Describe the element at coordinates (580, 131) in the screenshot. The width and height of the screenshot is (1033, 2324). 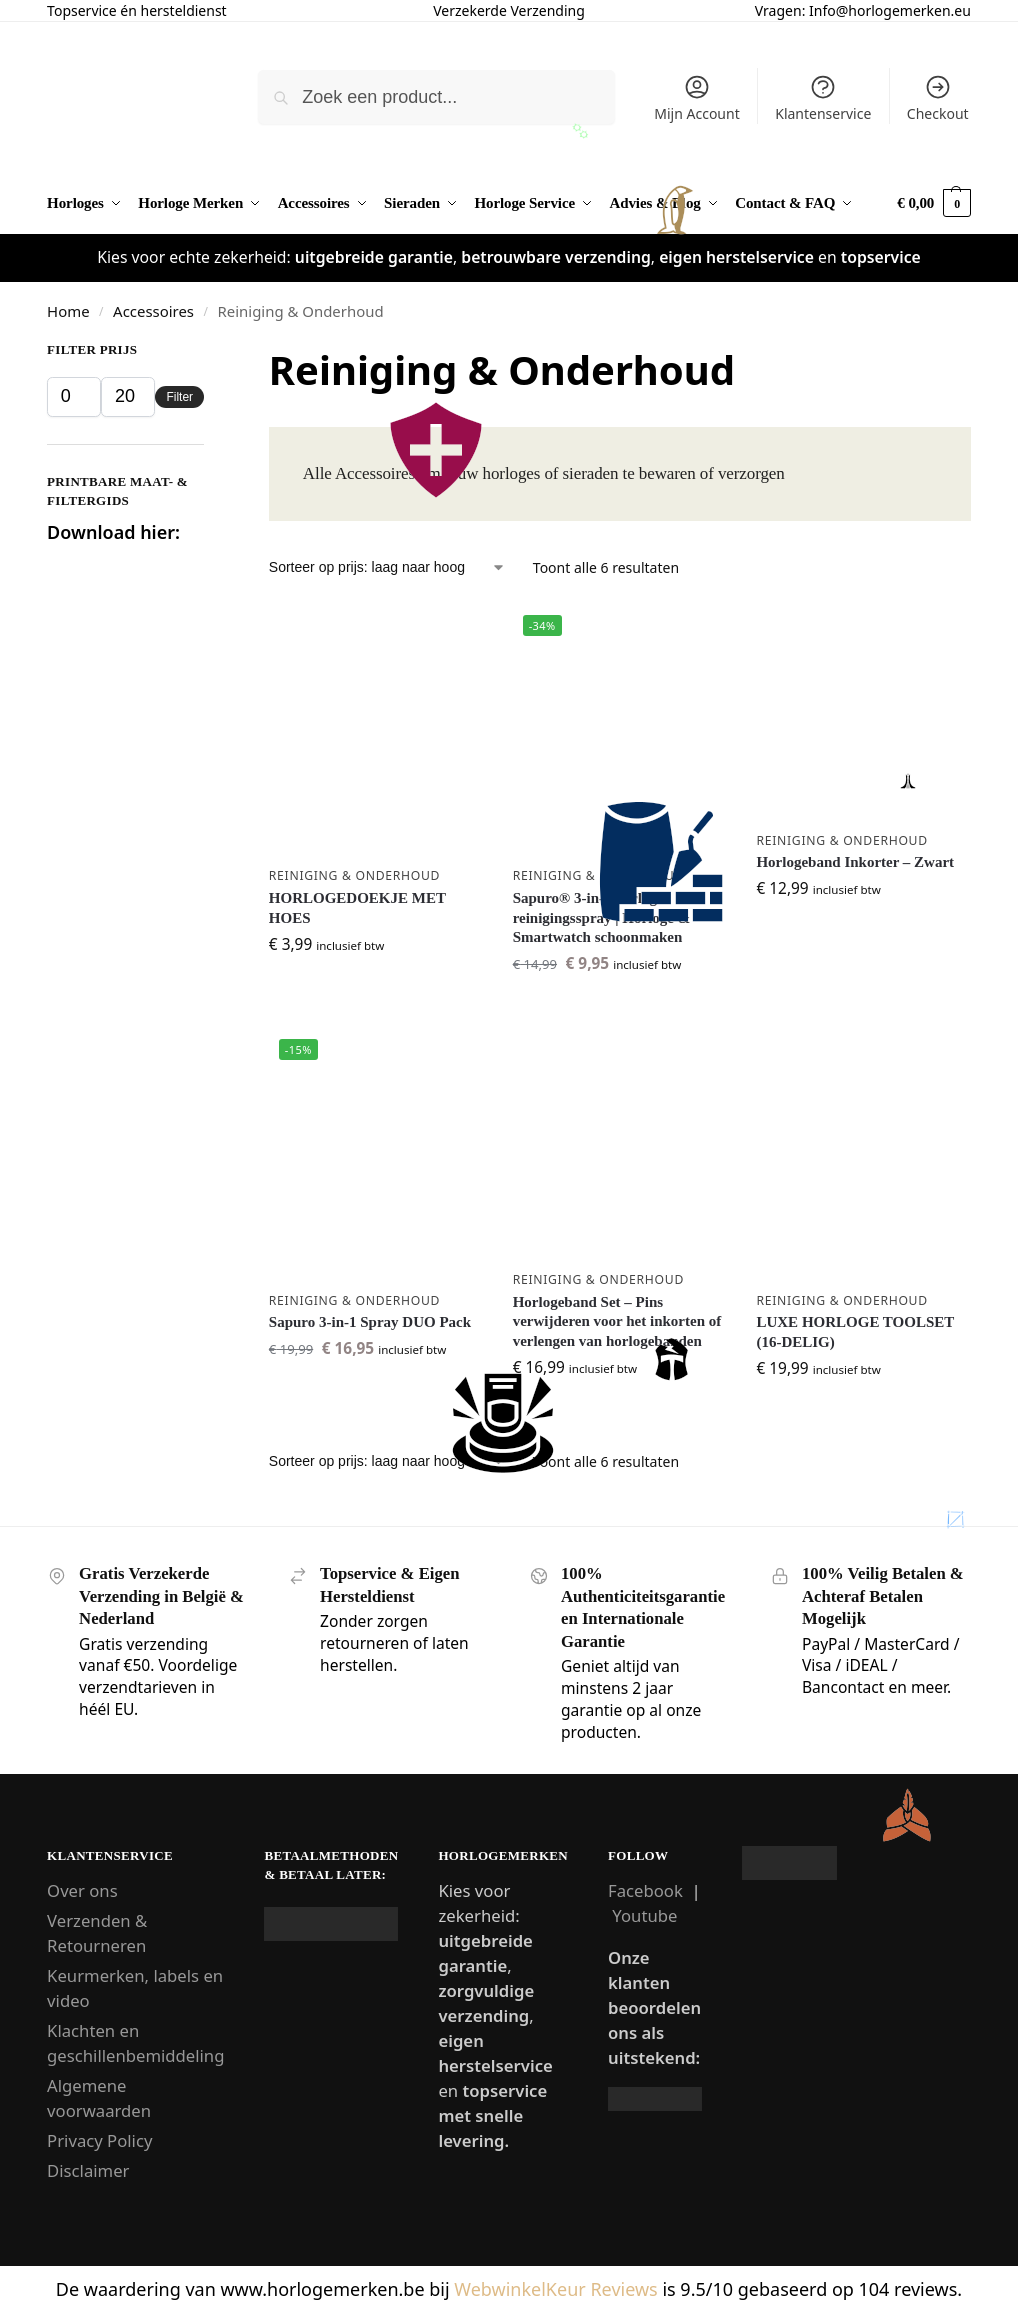
I see `indicates damage or hit points in a game` at that location.